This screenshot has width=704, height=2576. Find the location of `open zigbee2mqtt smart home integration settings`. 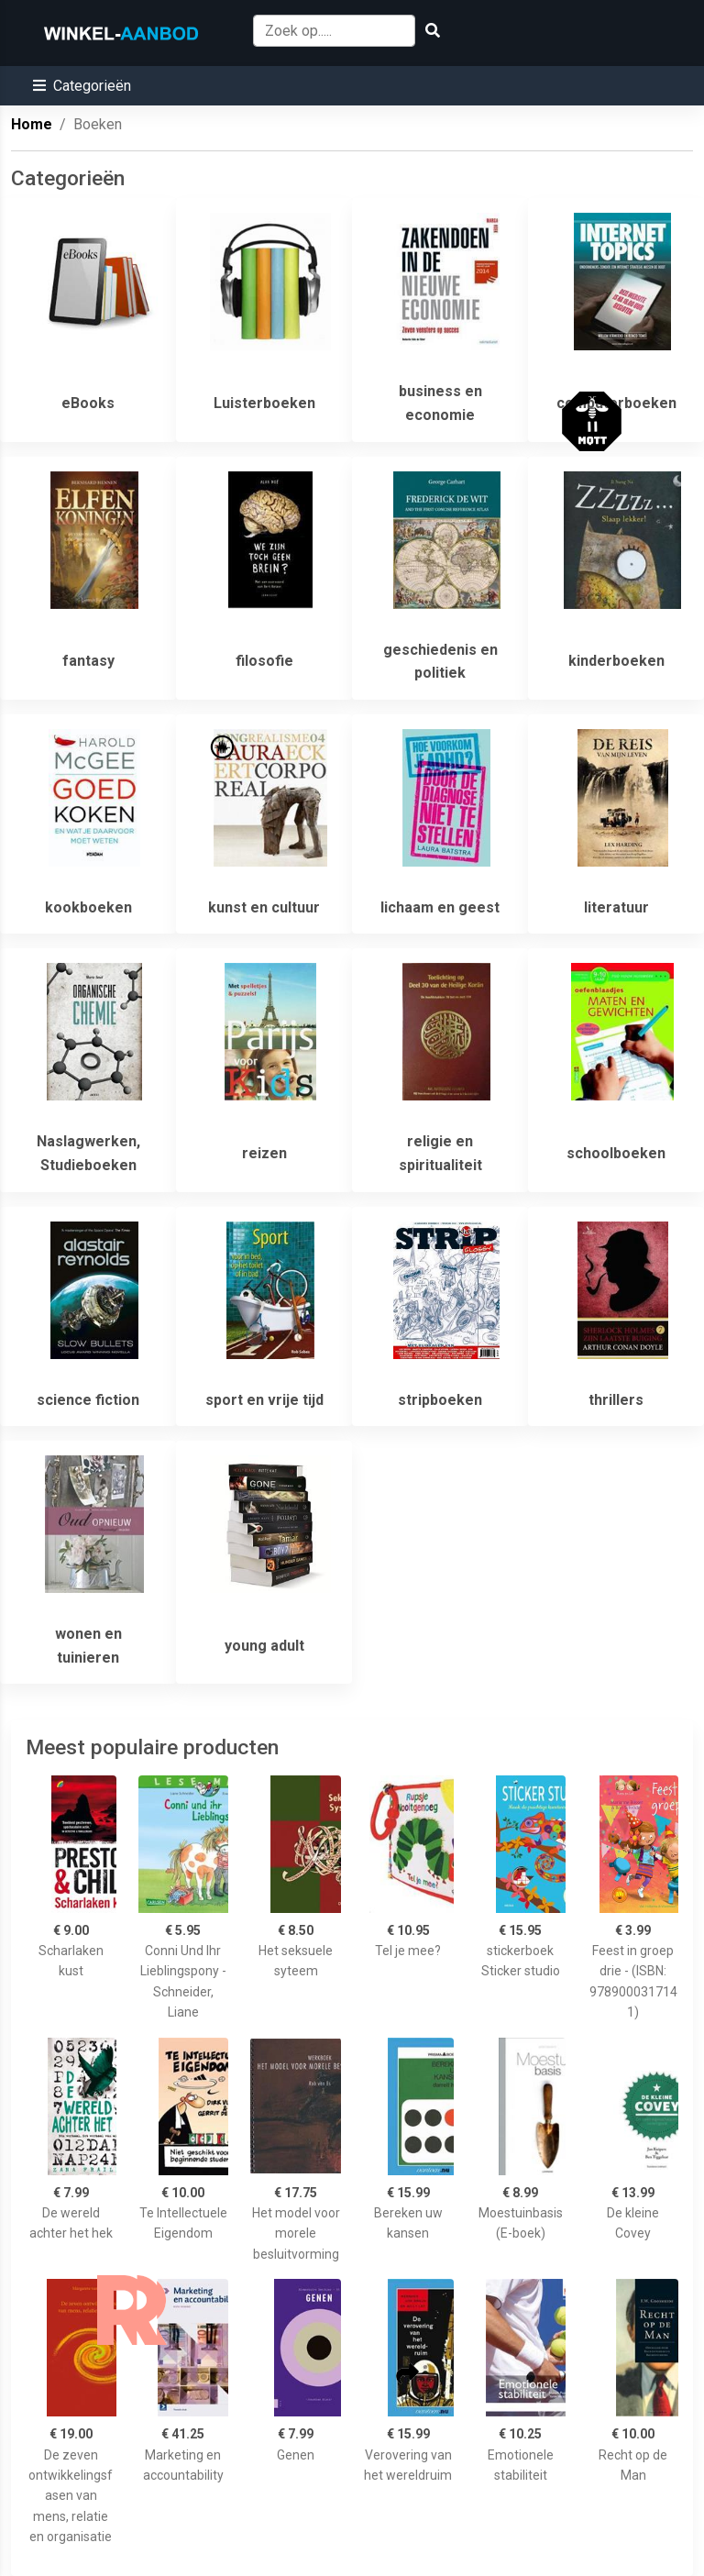

open zigbee2mqtt smart home integration settings is located at coordinates (591, 421).